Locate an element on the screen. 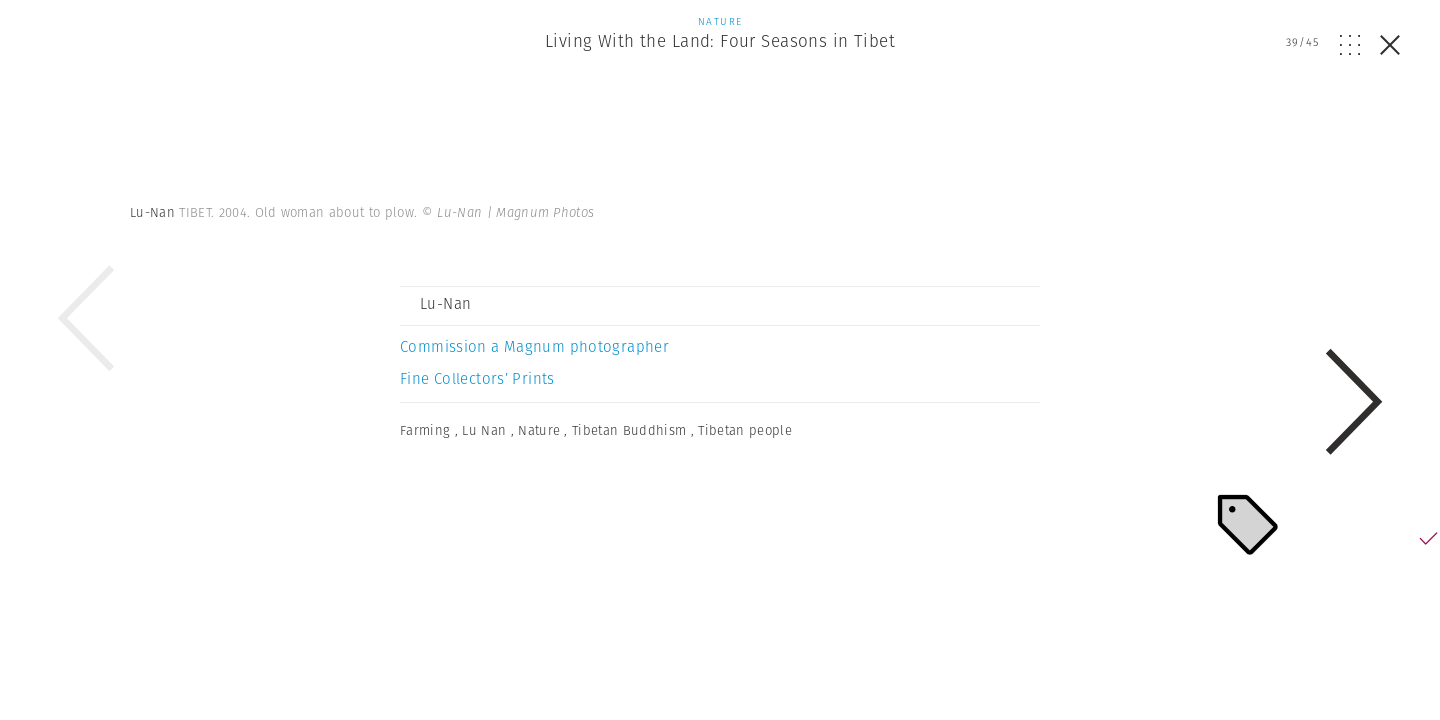 The image size is (1440, 720). add a tag or label to an item is located at coordinates (1244, 521).